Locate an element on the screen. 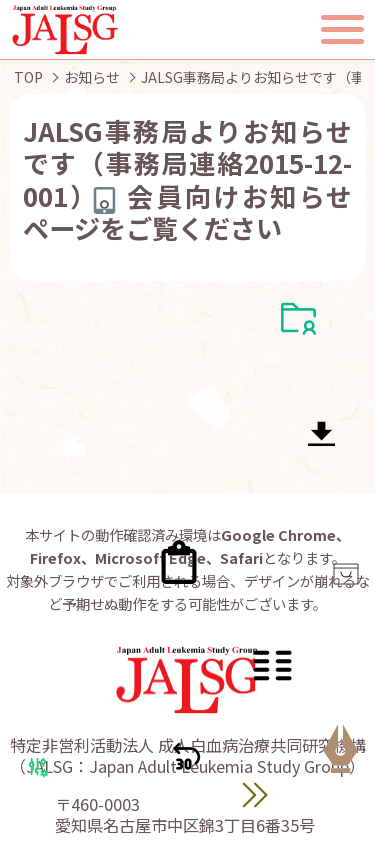 The height and width of the screenshot is (846, 375). view your shopping bag is located at coordinates (346, 574).